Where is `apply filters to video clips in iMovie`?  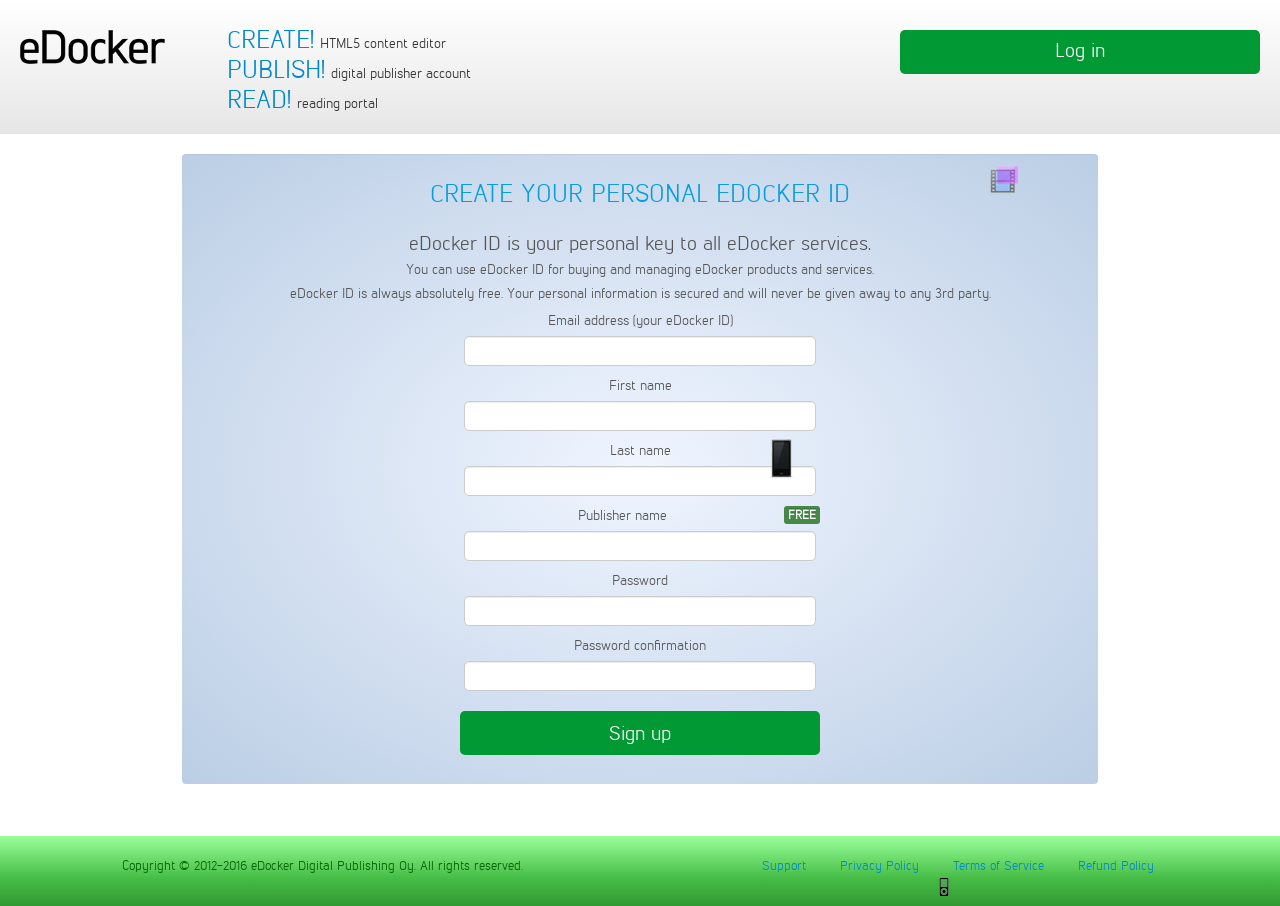
apply filters to video clips in iMovie is located at coordinates (1004, 179).